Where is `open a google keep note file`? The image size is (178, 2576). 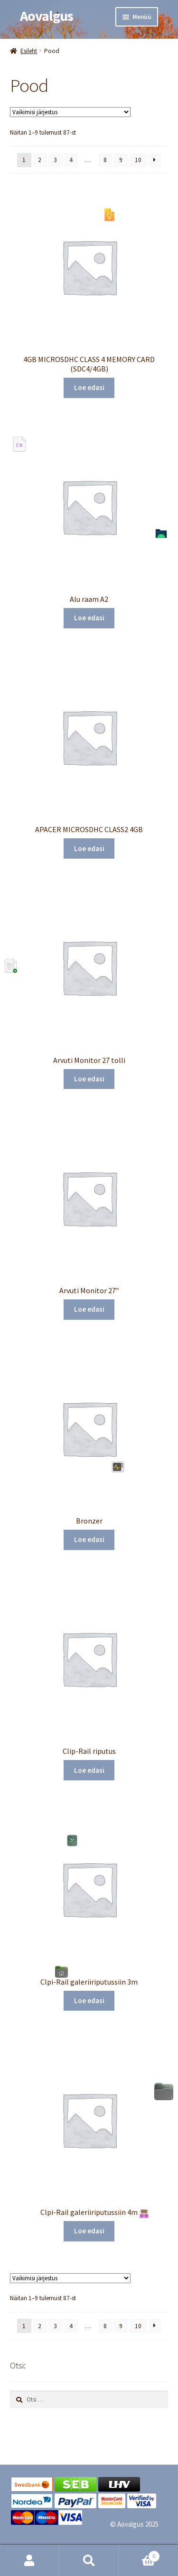
open a google keep note file is located at coordinates (109, 215).